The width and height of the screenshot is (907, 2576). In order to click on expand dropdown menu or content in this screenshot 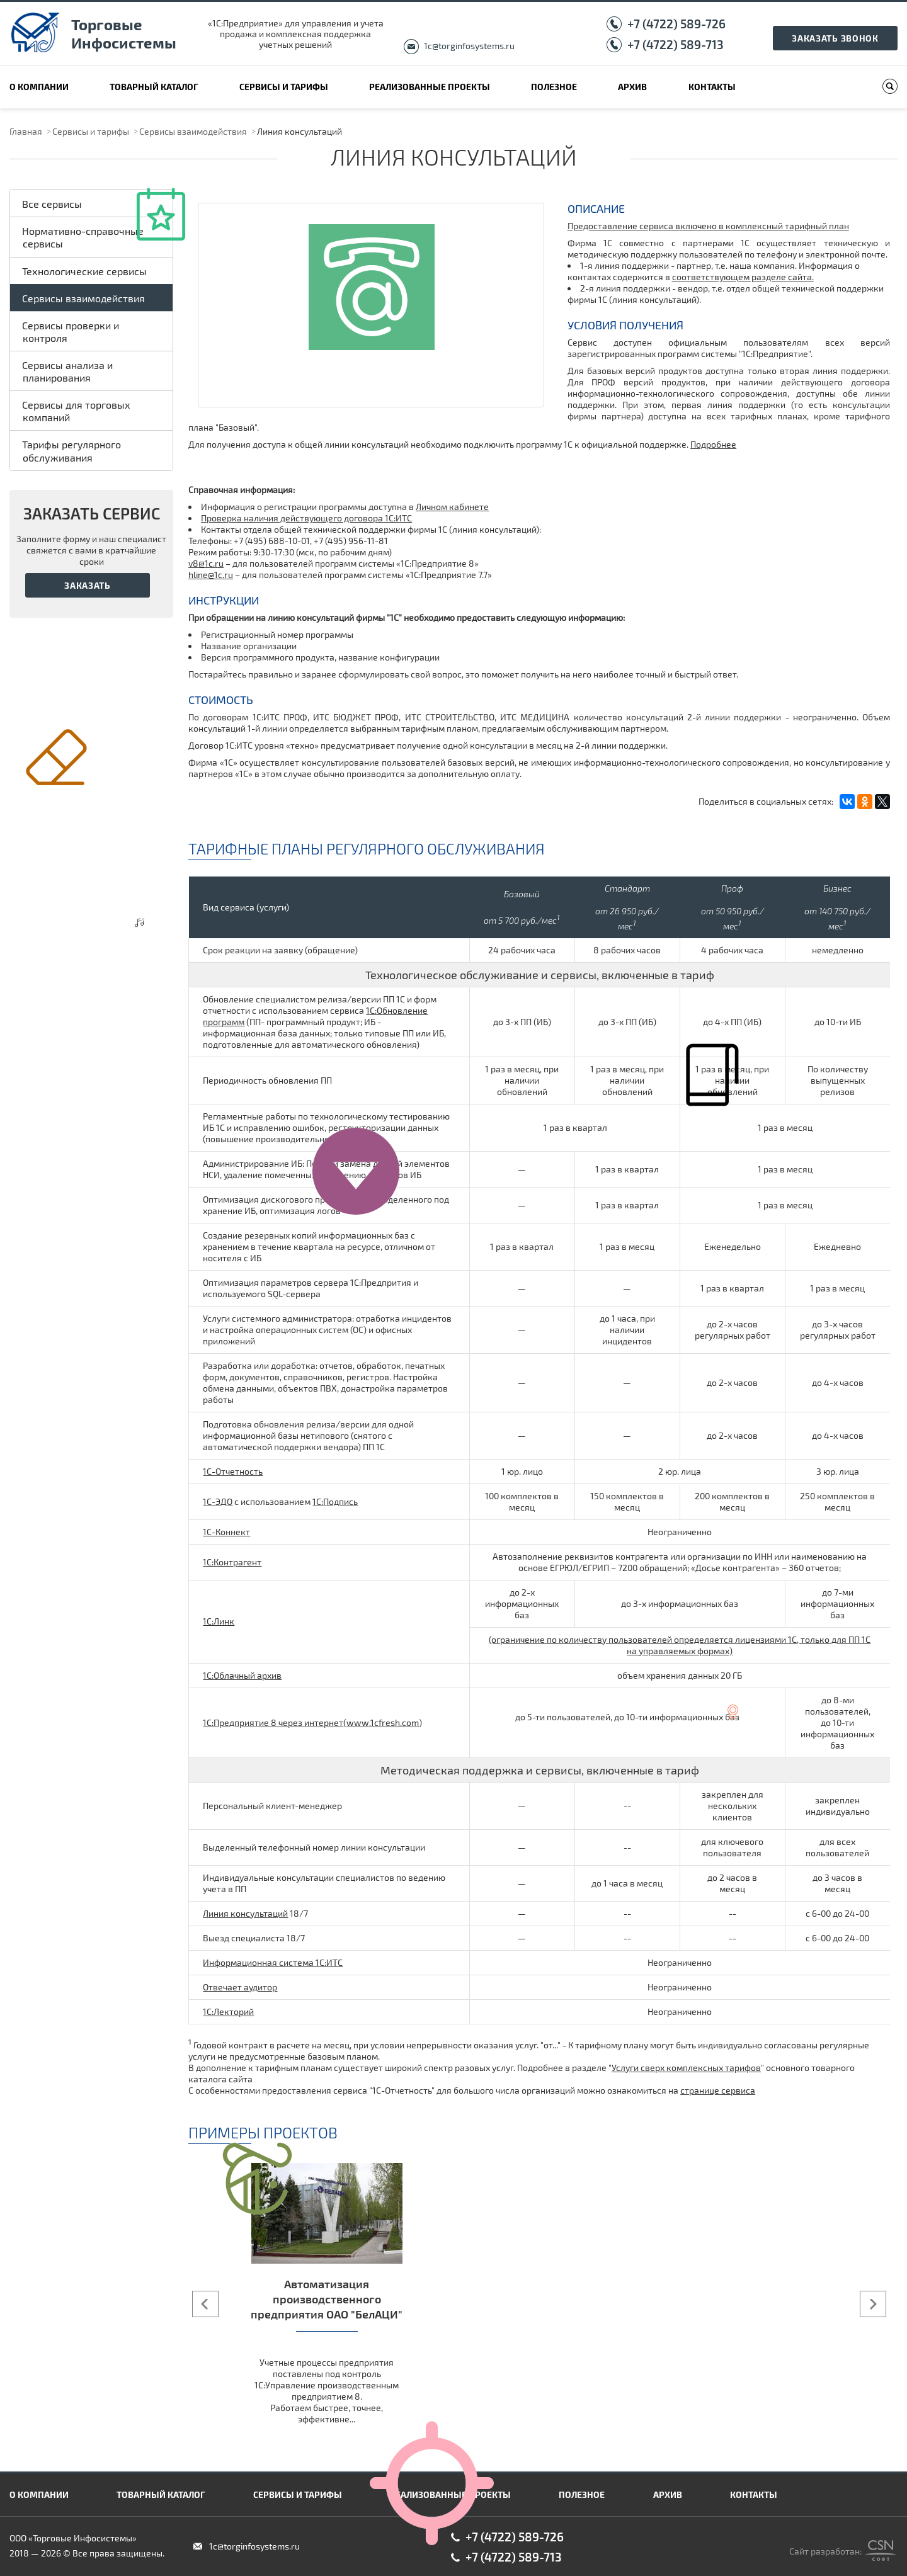, I will do `click(356, 1171)`.